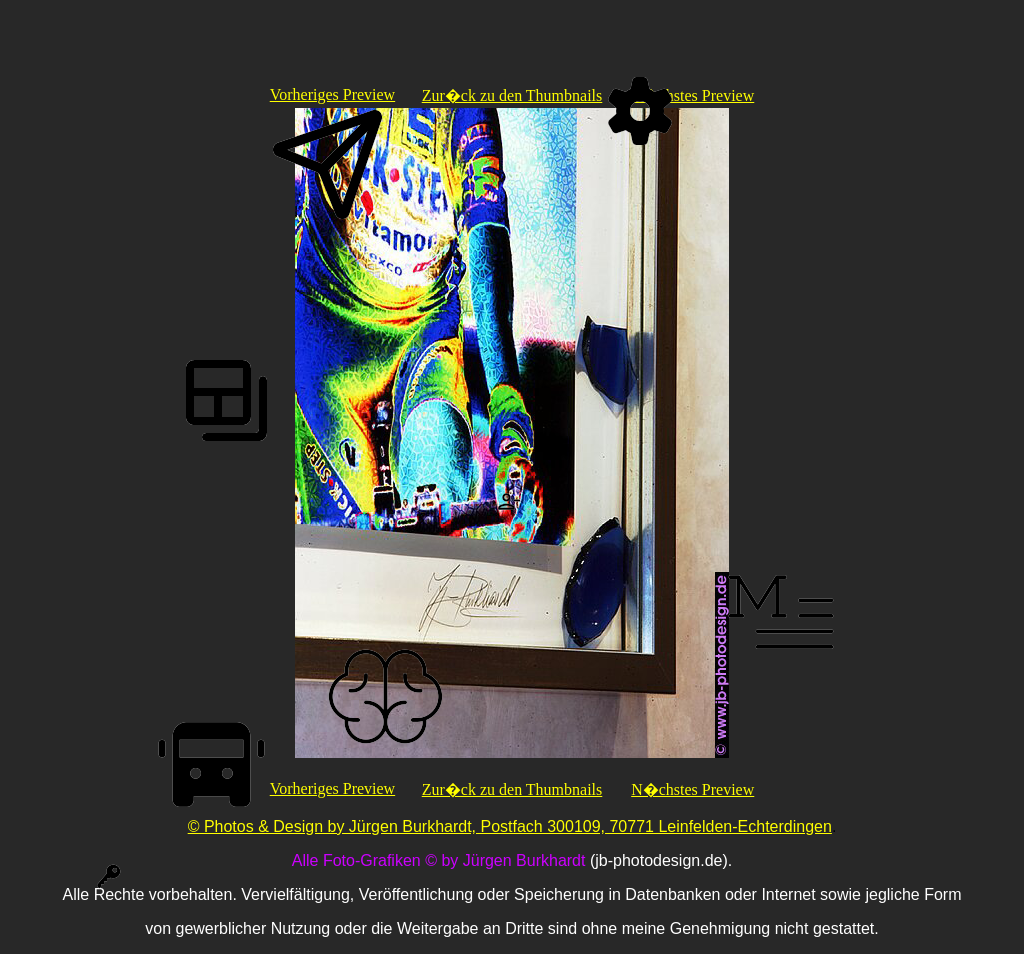 The width and height of the screenshot is (1024, 954). I want to click on access settings or preferences, so click(640, 111).